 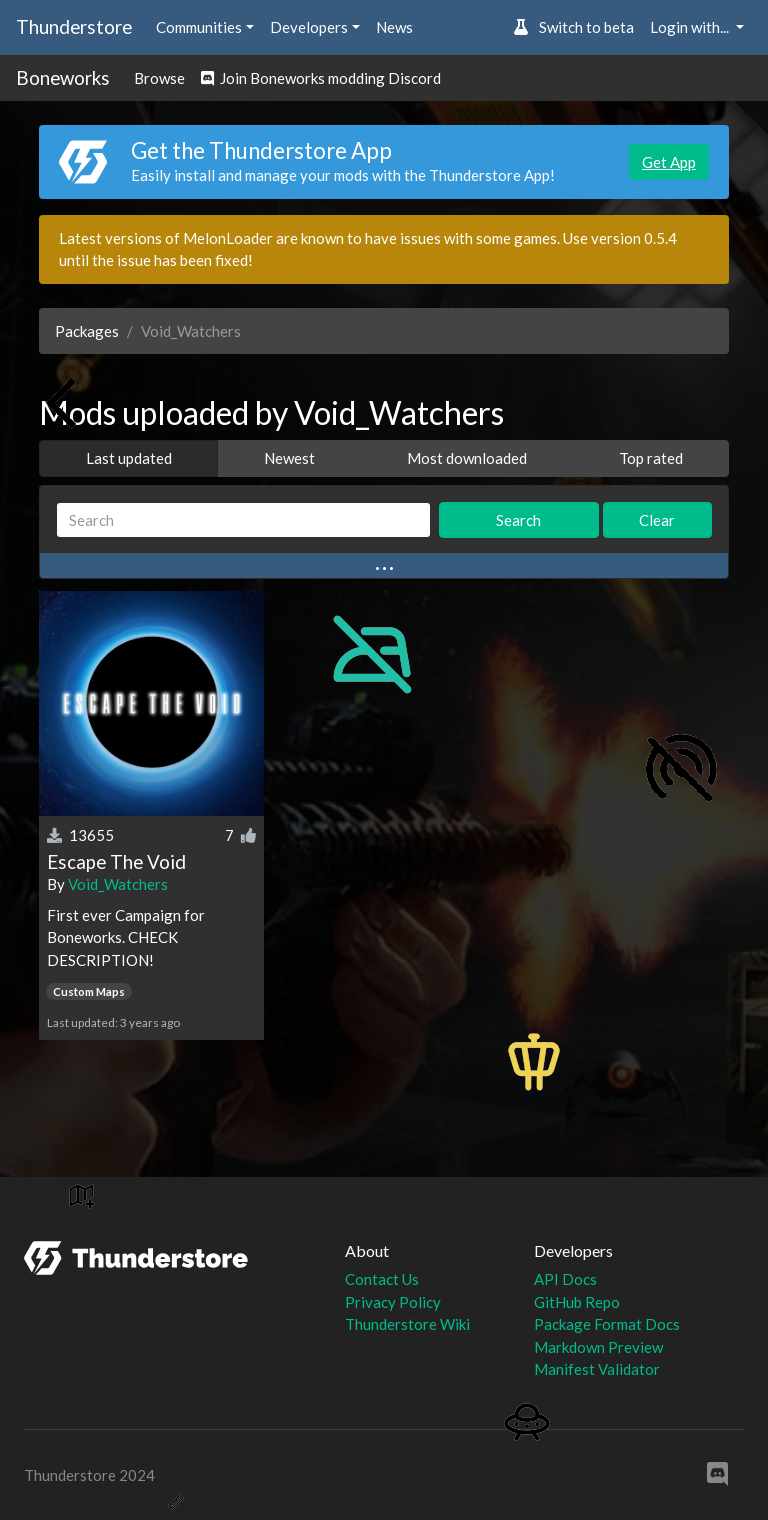 What do you see at coordinates (681, 769) in the screenshot?
I see `portable hotspot is disabled` at bounding box center [681, 769].